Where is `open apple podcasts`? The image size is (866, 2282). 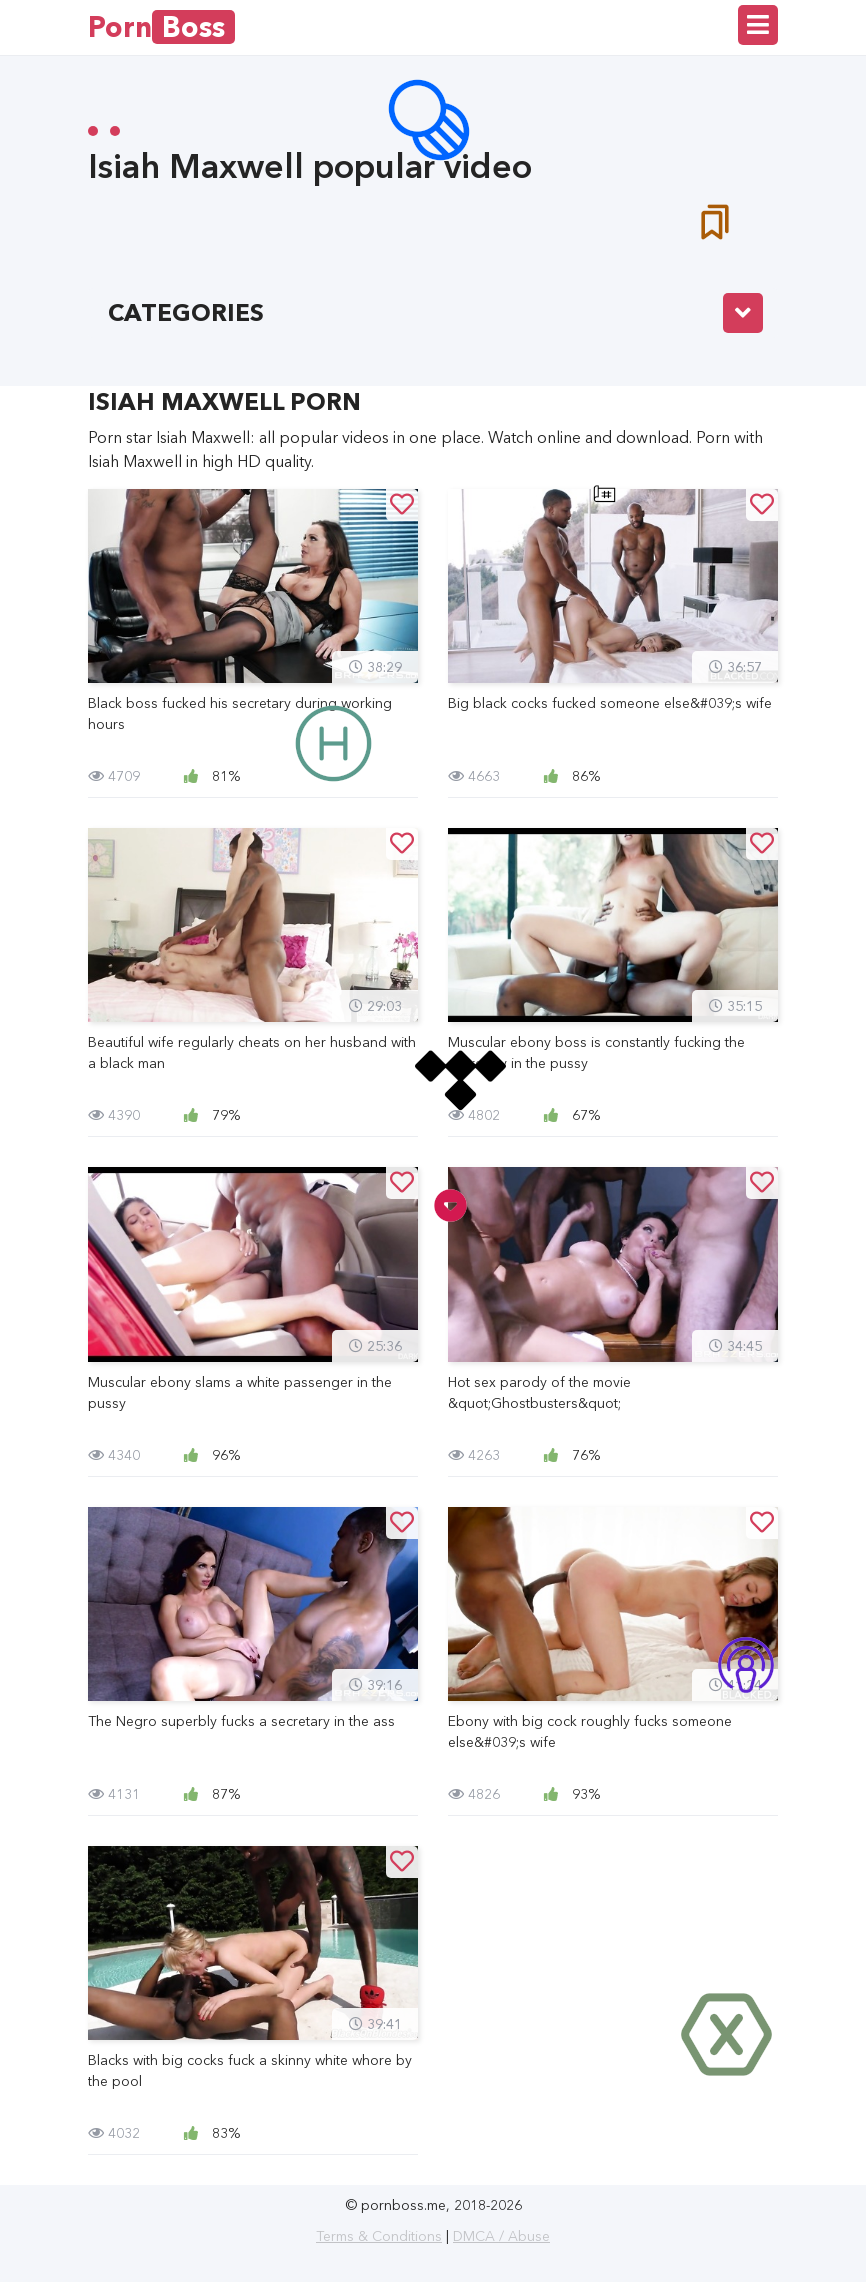
open apple podcasts is located at coordinates (746, 1665).